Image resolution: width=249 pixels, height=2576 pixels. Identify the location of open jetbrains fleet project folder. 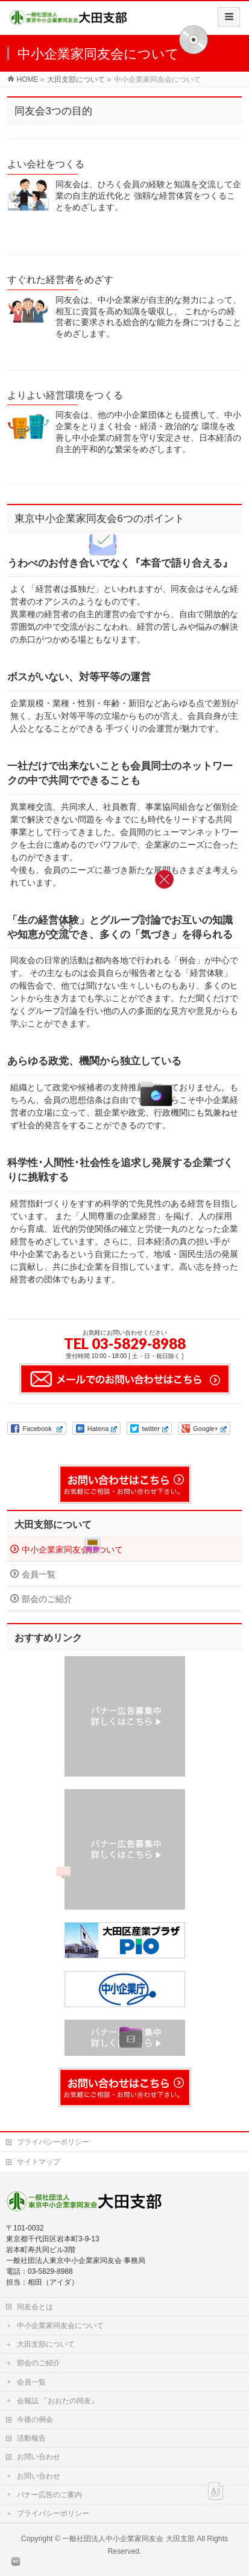
(156, 1094).